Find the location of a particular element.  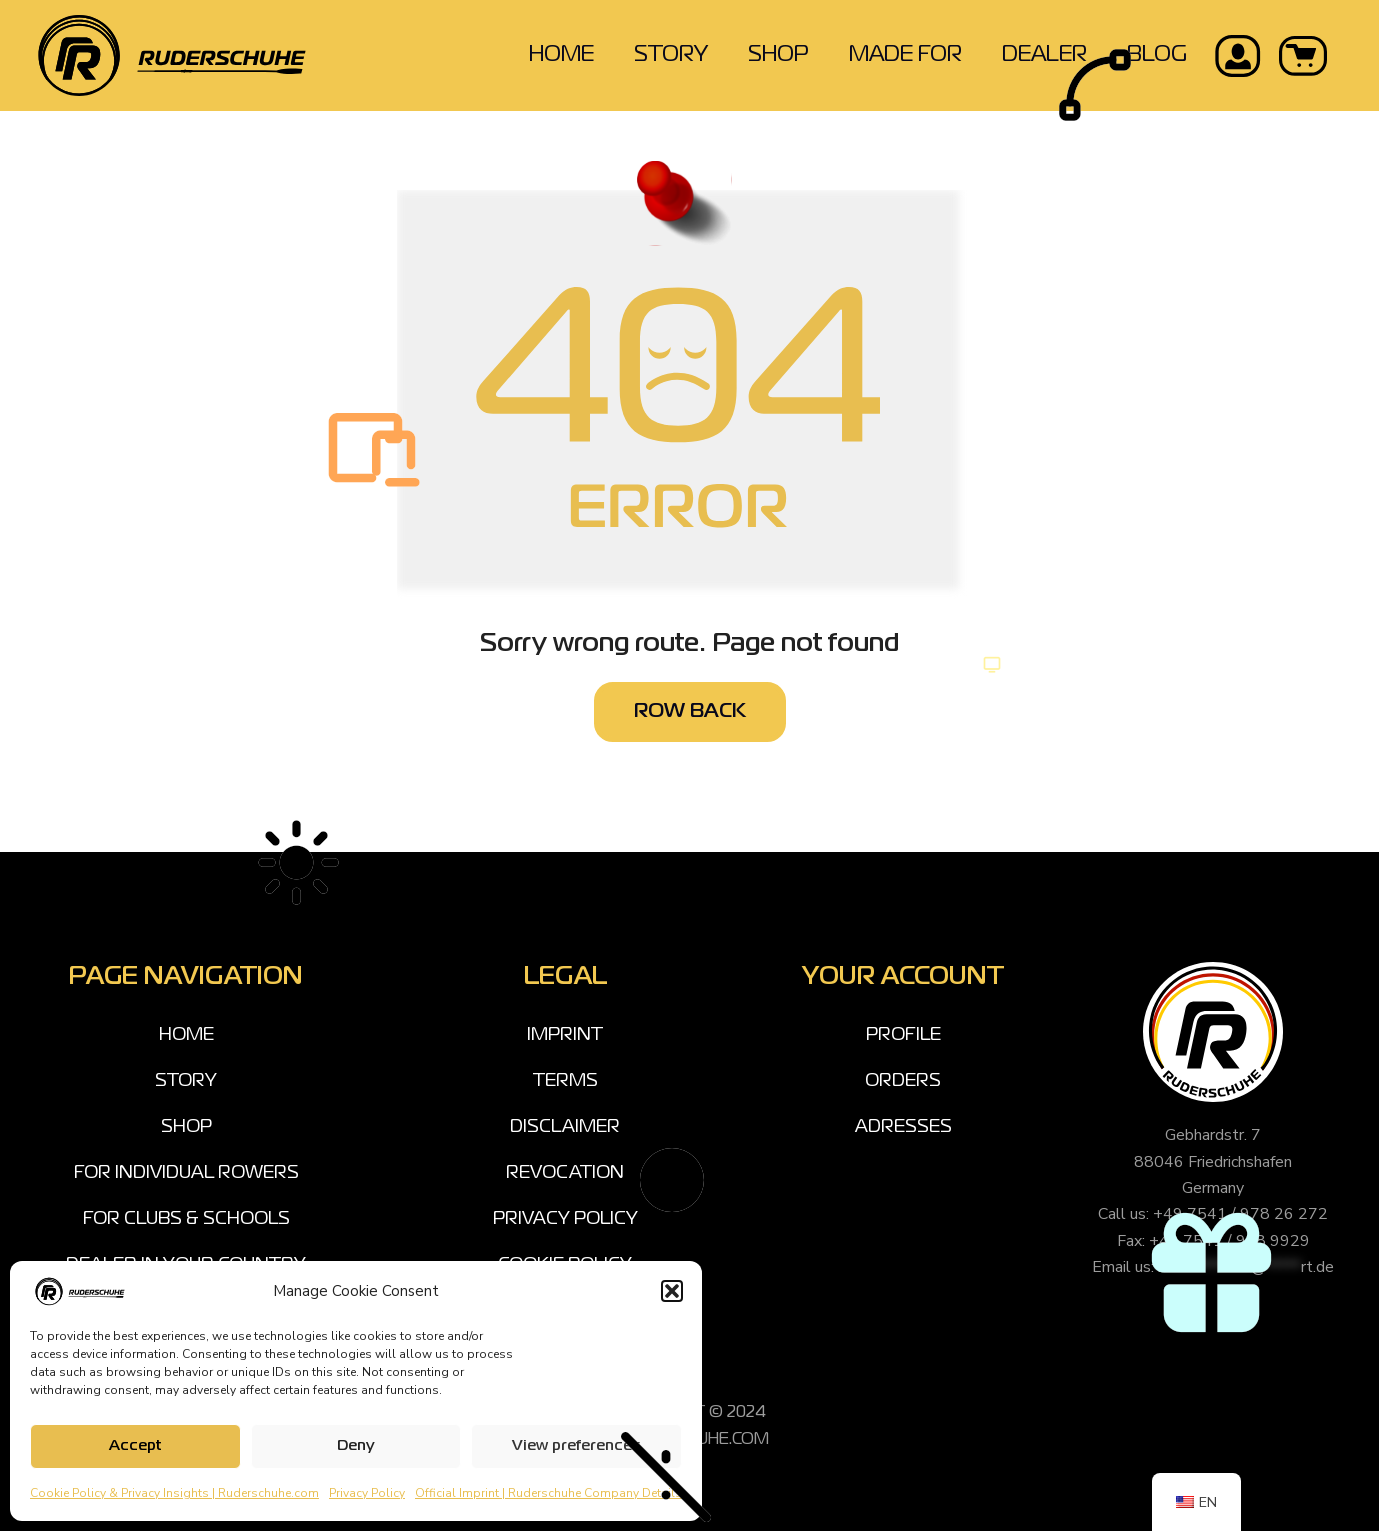

view display settings is located at coordinates (992, 664).